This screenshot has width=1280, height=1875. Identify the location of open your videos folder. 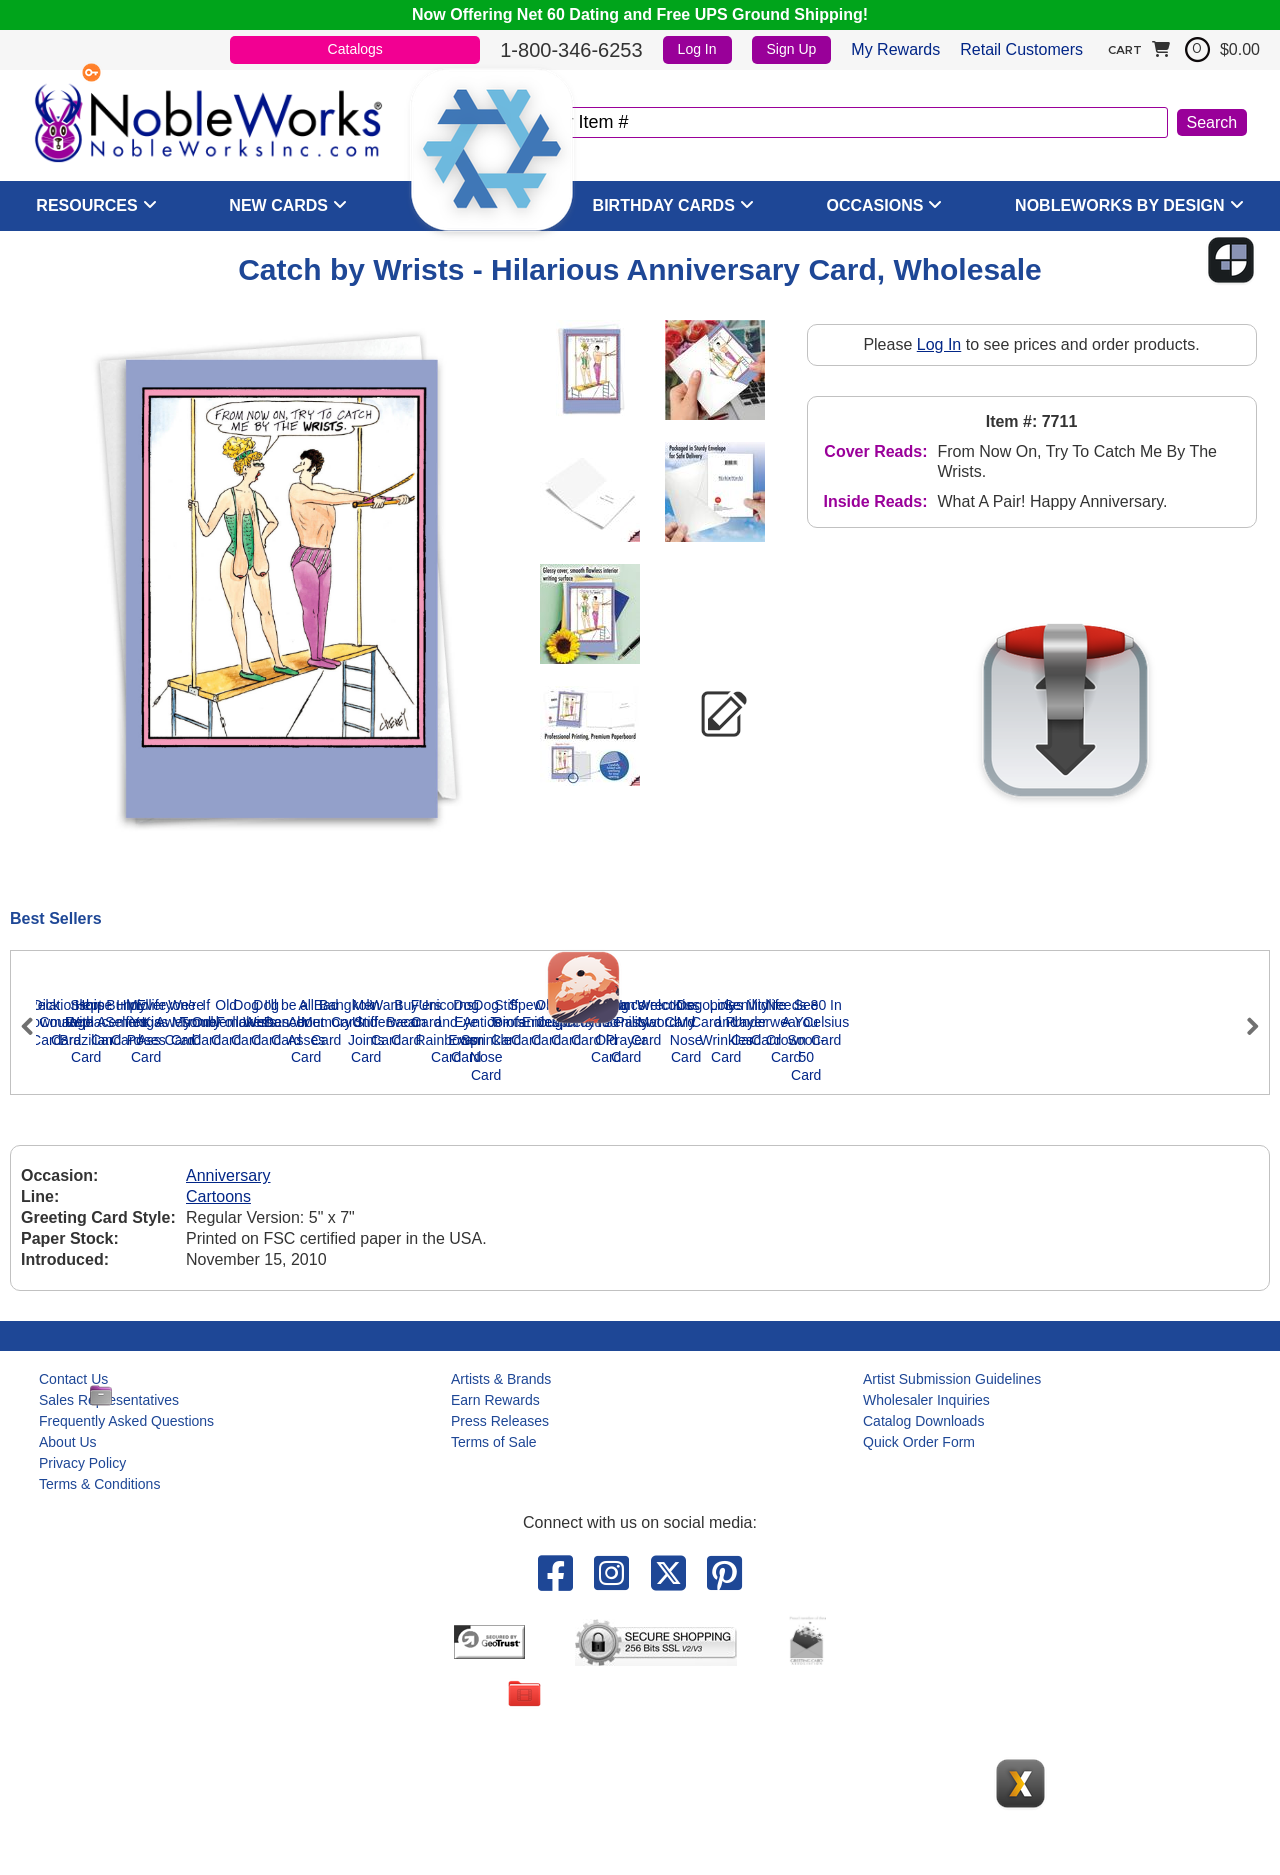
(524, 1693).